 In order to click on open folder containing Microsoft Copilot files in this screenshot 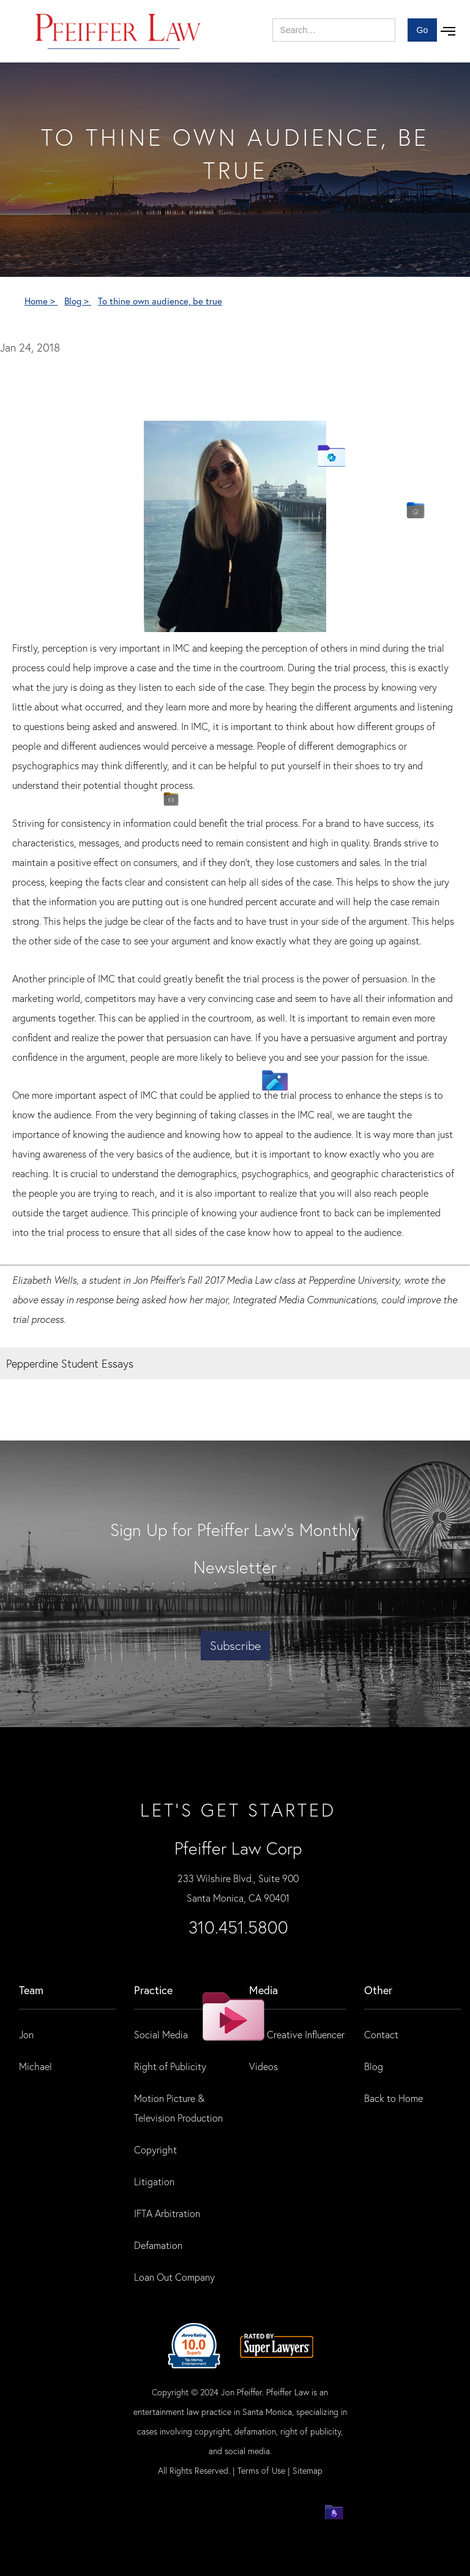, I will do `click(331, 456)`.